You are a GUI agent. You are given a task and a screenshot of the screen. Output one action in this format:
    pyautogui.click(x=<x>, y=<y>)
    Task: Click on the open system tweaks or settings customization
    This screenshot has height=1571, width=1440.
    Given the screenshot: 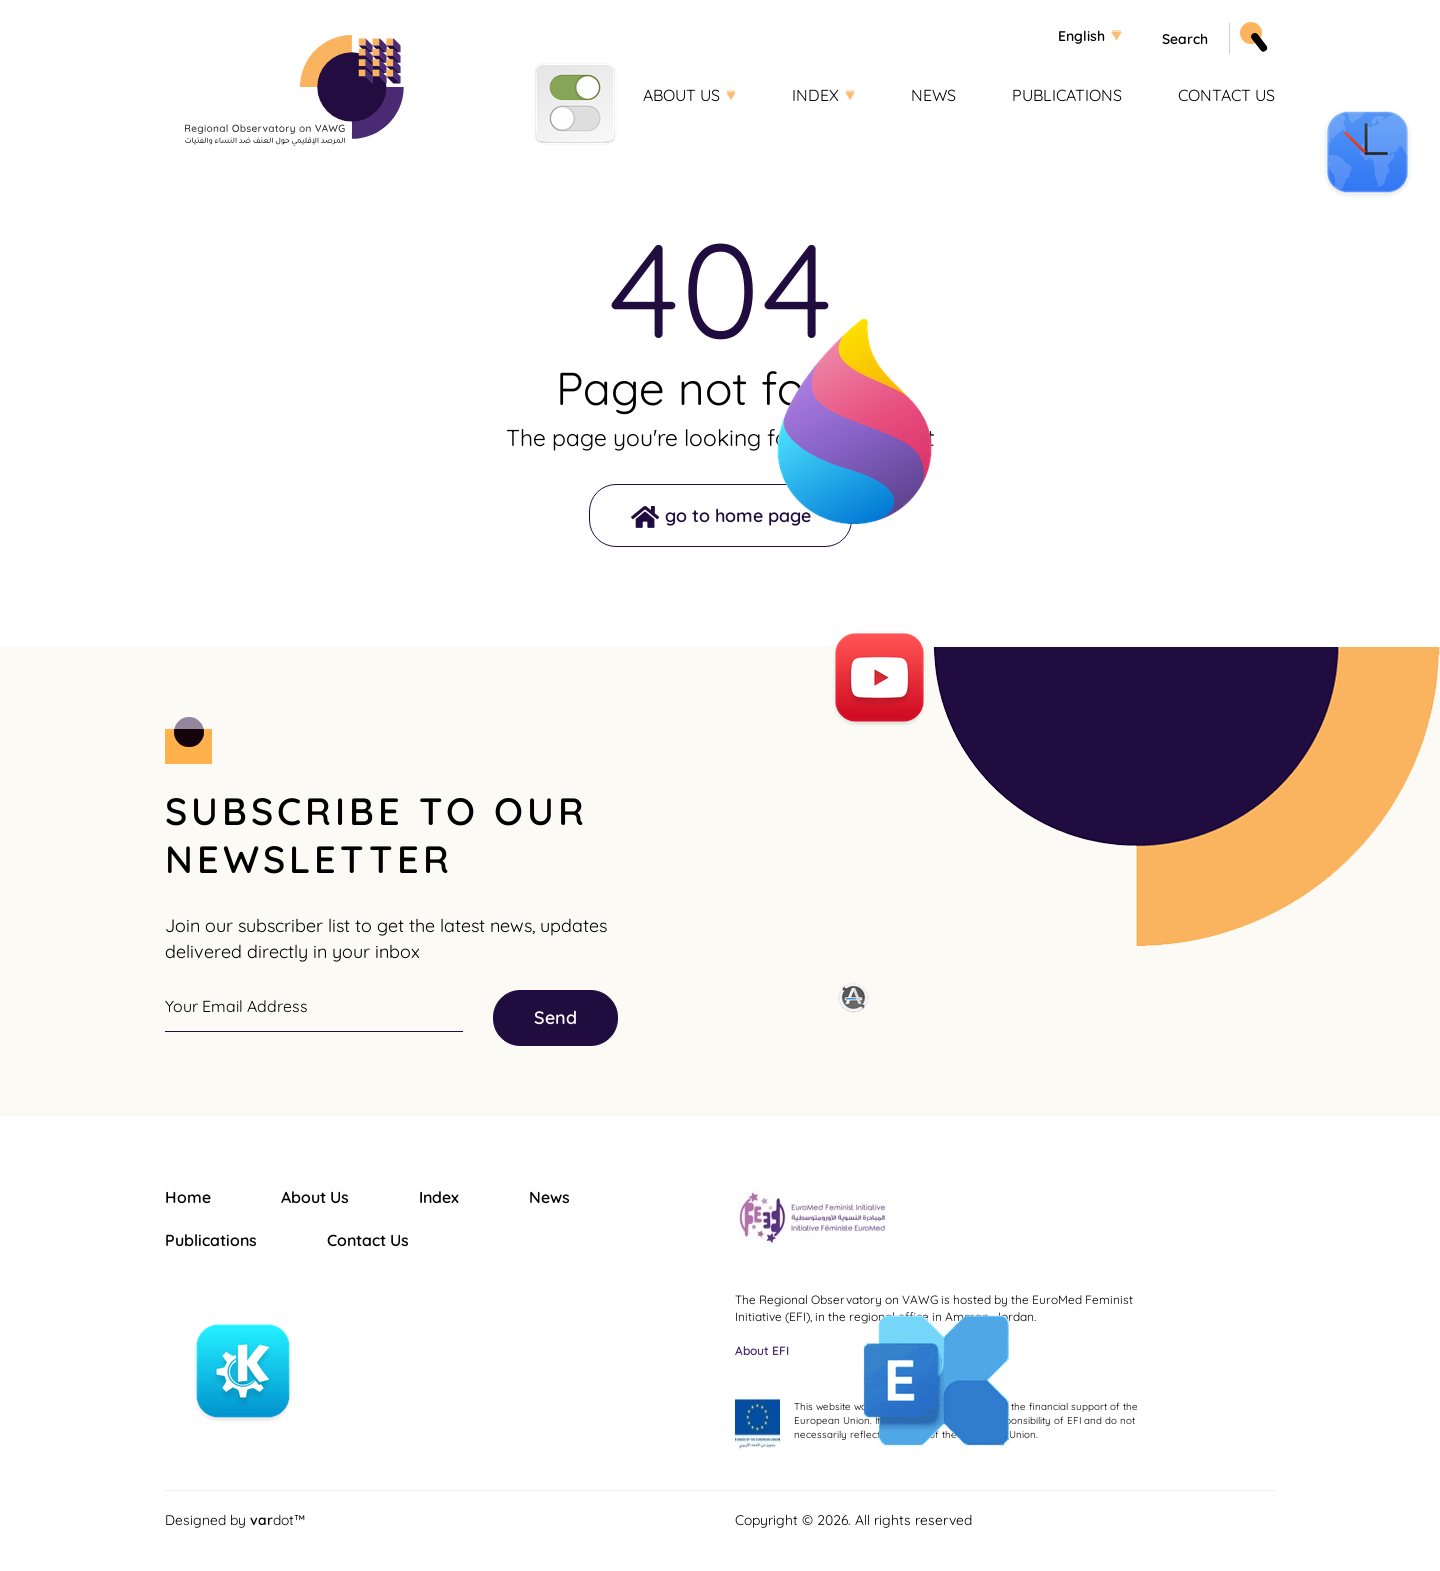 What is the action you would take?
    pyautogui.click(x=575, y=103)
    